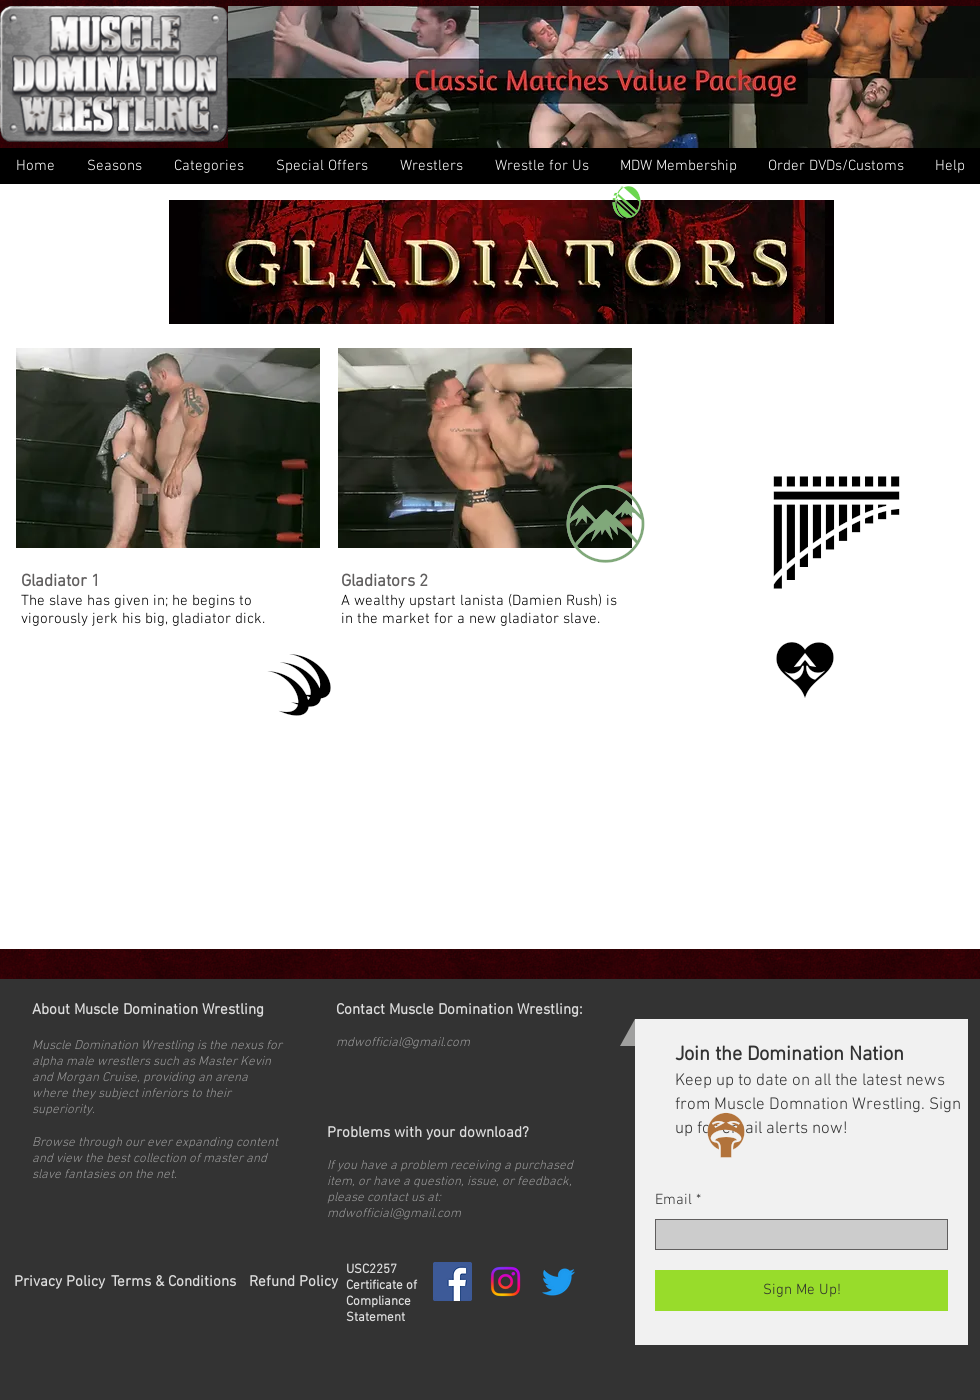  Describe the element at coordinates (605, 523) in the screenshot. I see `view mountain or hiking trails` at that location.